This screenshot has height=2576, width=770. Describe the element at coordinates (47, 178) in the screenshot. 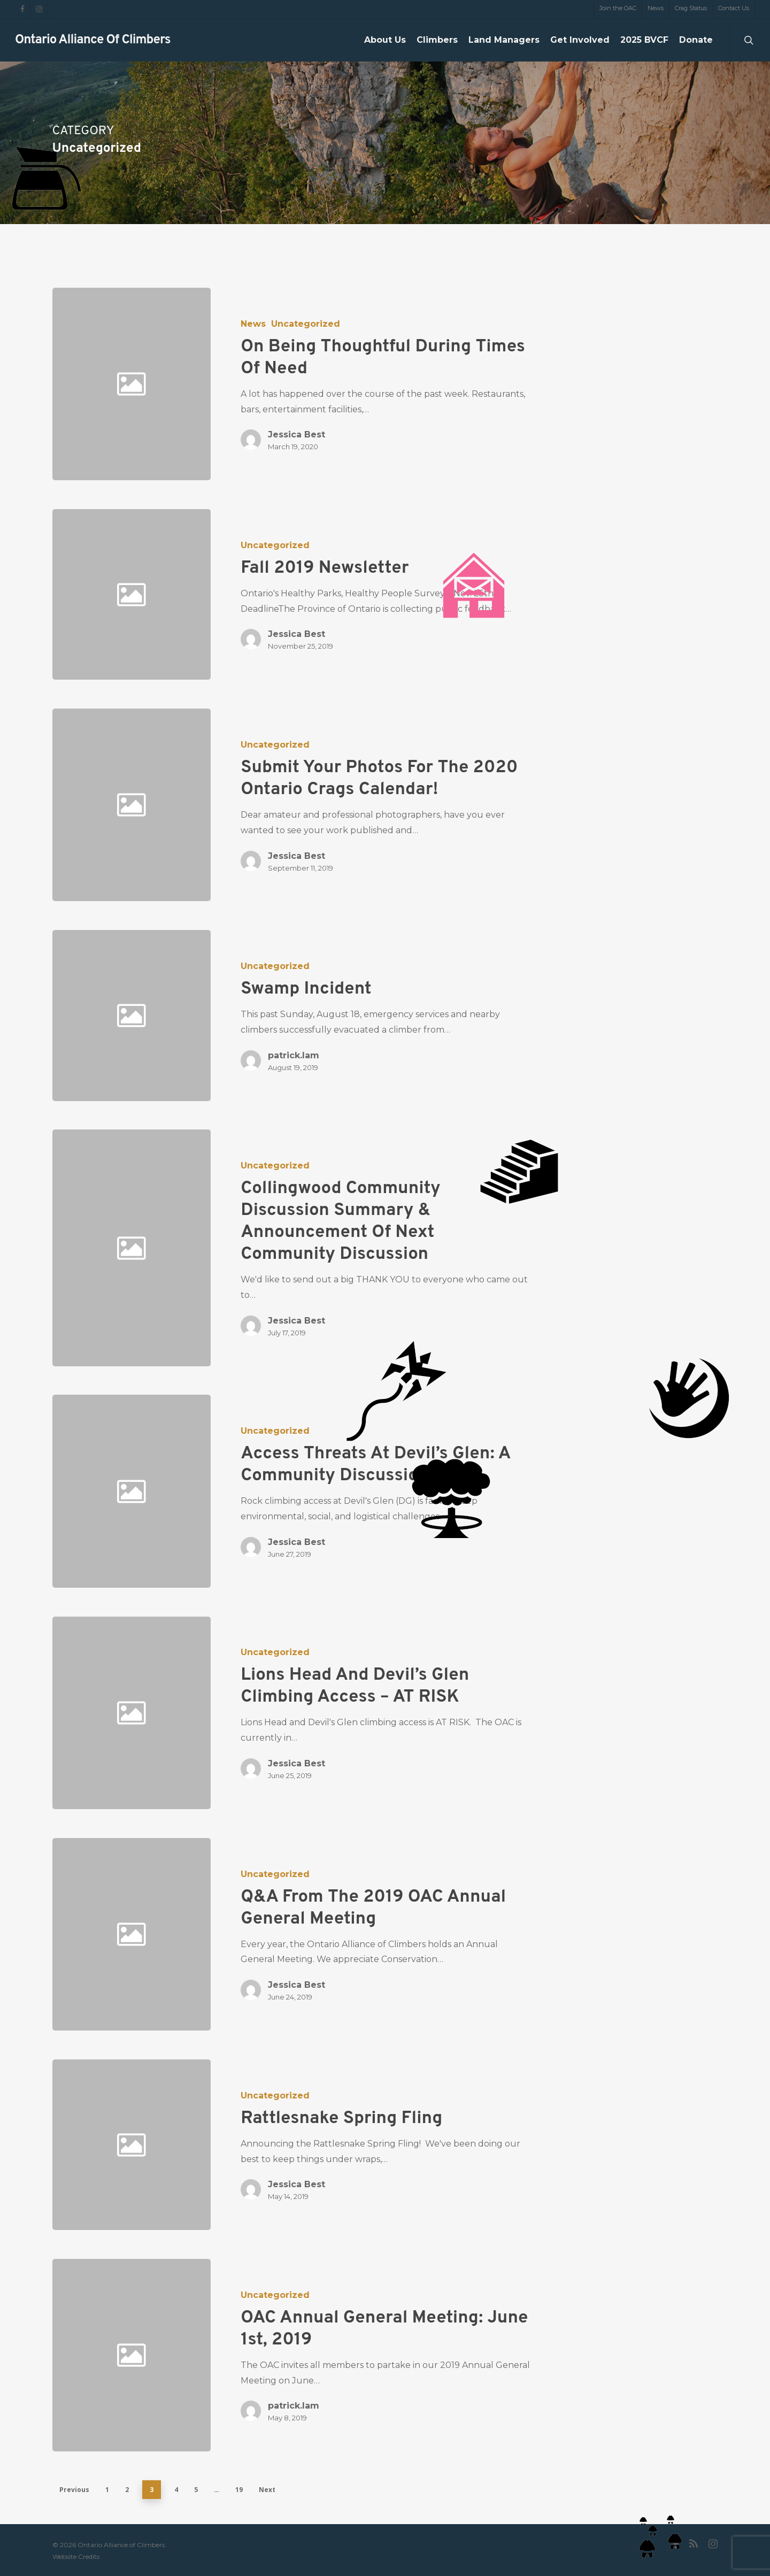

I see `indicates coffee is available or brewing` at that location.